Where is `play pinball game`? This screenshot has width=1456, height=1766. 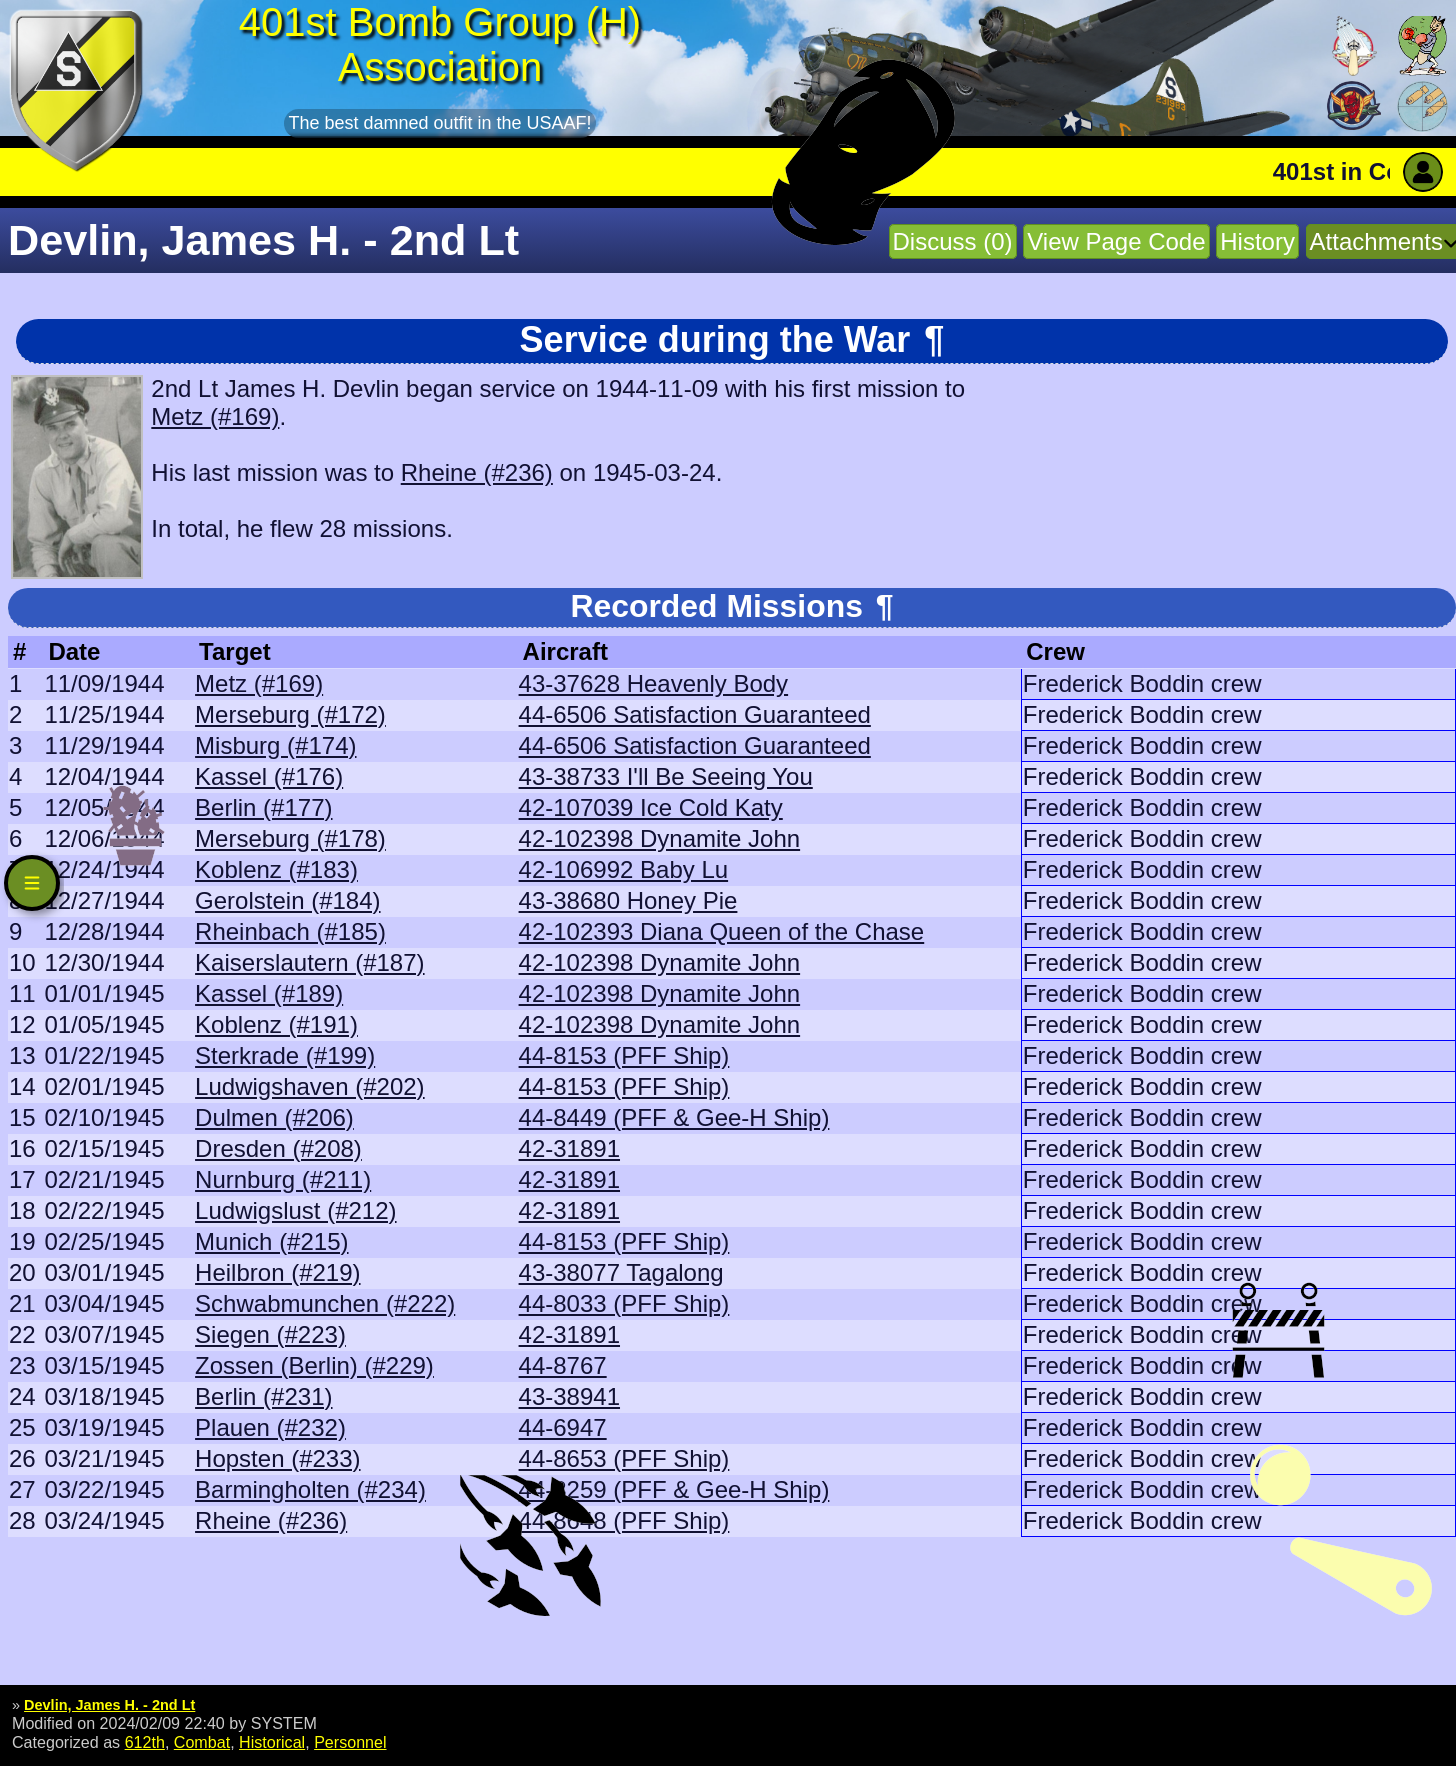
play pinball game is located at coordinates (1341, 1530).